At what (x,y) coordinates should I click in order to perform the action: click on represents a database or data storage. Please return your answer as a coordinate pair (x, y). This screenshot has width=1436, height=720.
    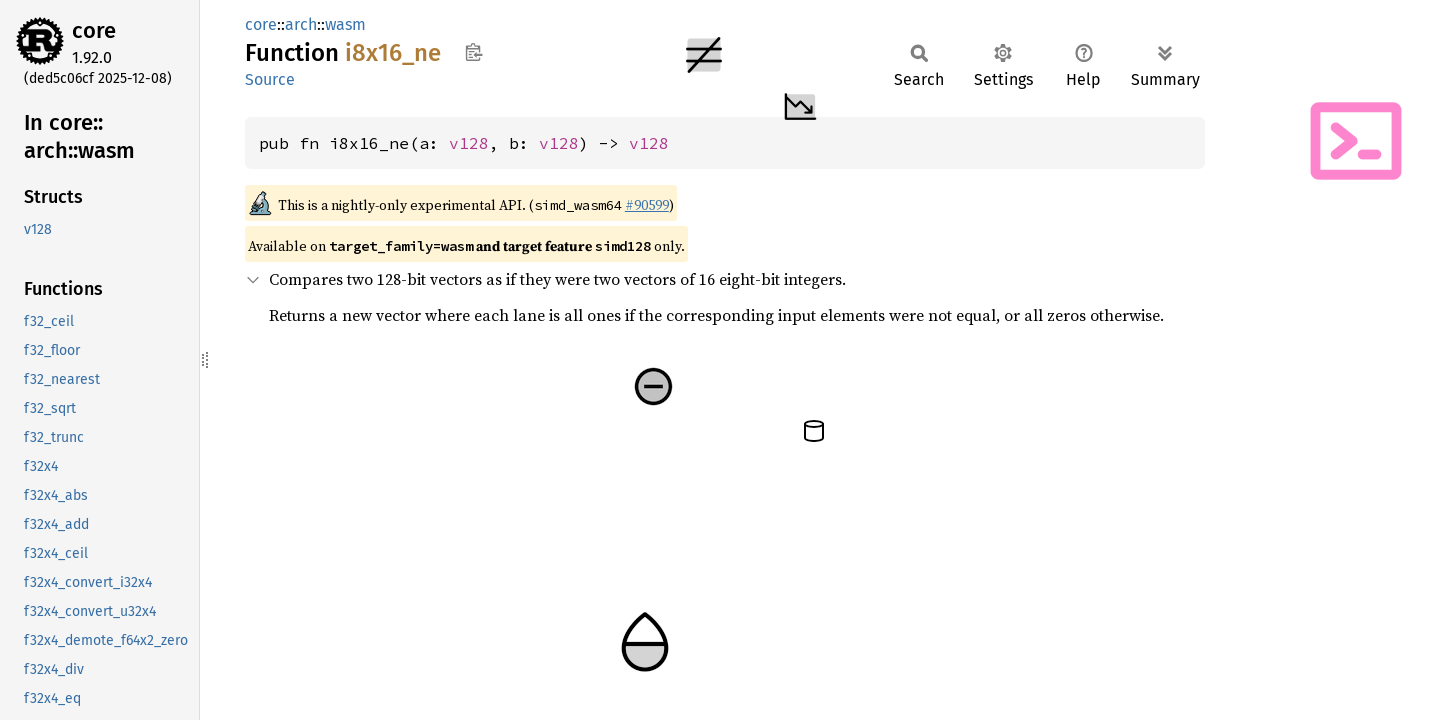
    Looking at the image, I should click on (814, 431).